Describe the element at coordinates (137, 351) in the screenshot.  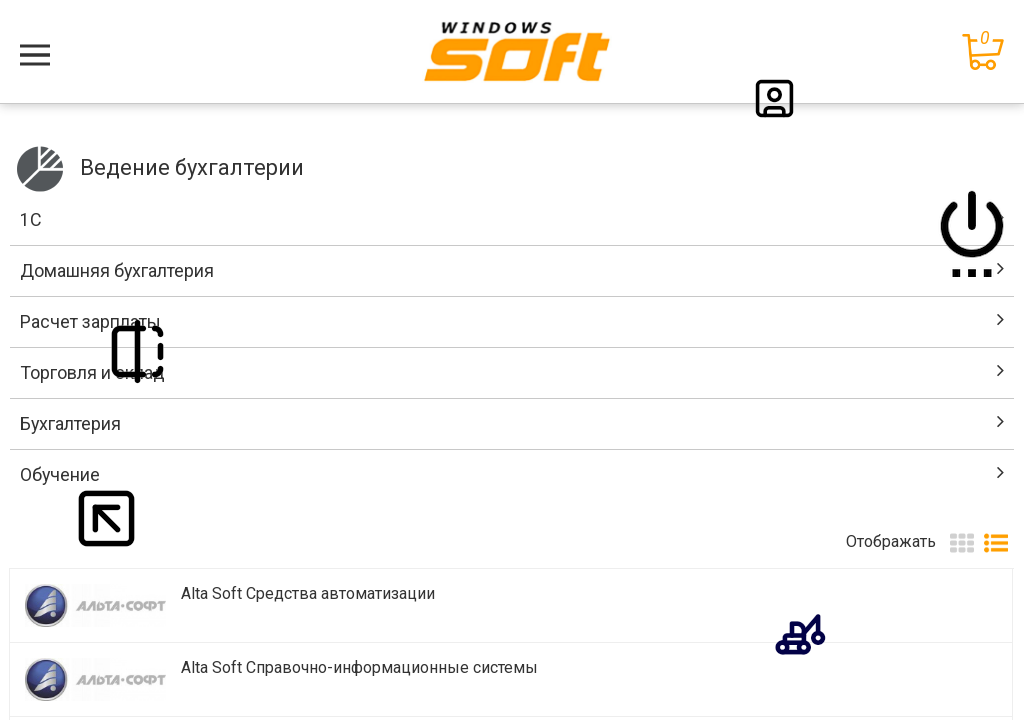
I see `toggle between two panel views` at that location.